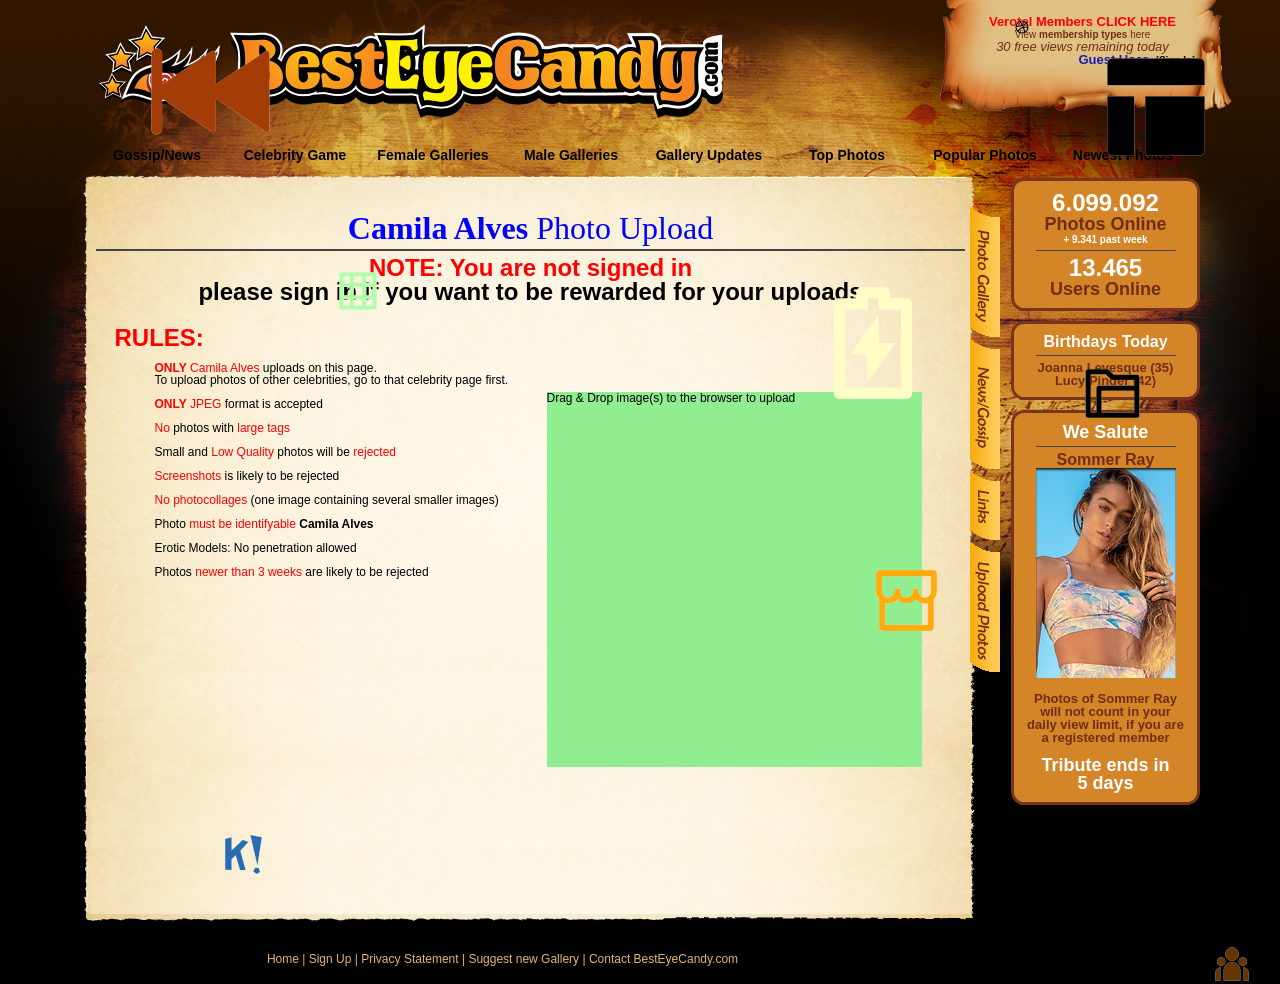 The width and height of the screenshot is (1280, 984). What do you see at coordinates (243, 854) in the screenshot?
I see `open Kahoot! app` at bounding box center [243, 854].